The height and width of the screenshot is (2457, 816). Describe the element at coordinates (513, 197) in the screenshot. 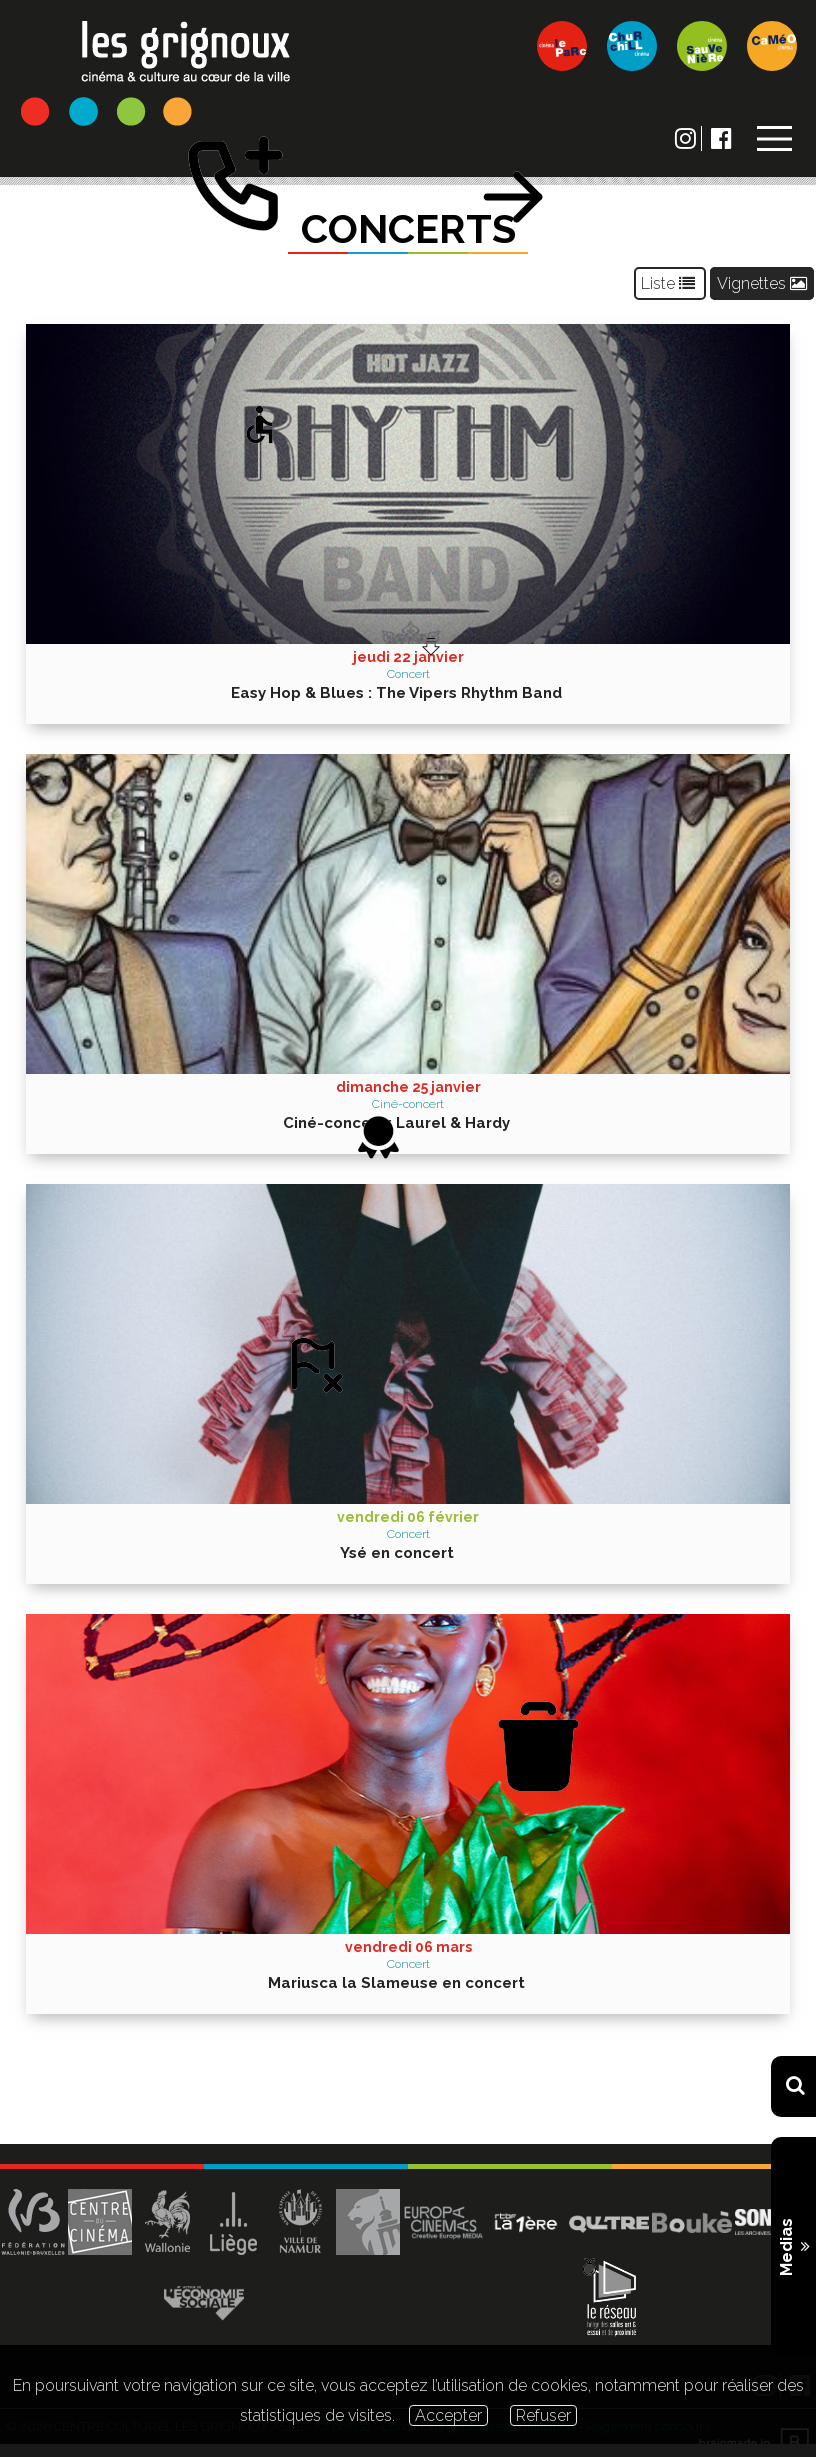

I see `navigate to the next item or screen` at that location.